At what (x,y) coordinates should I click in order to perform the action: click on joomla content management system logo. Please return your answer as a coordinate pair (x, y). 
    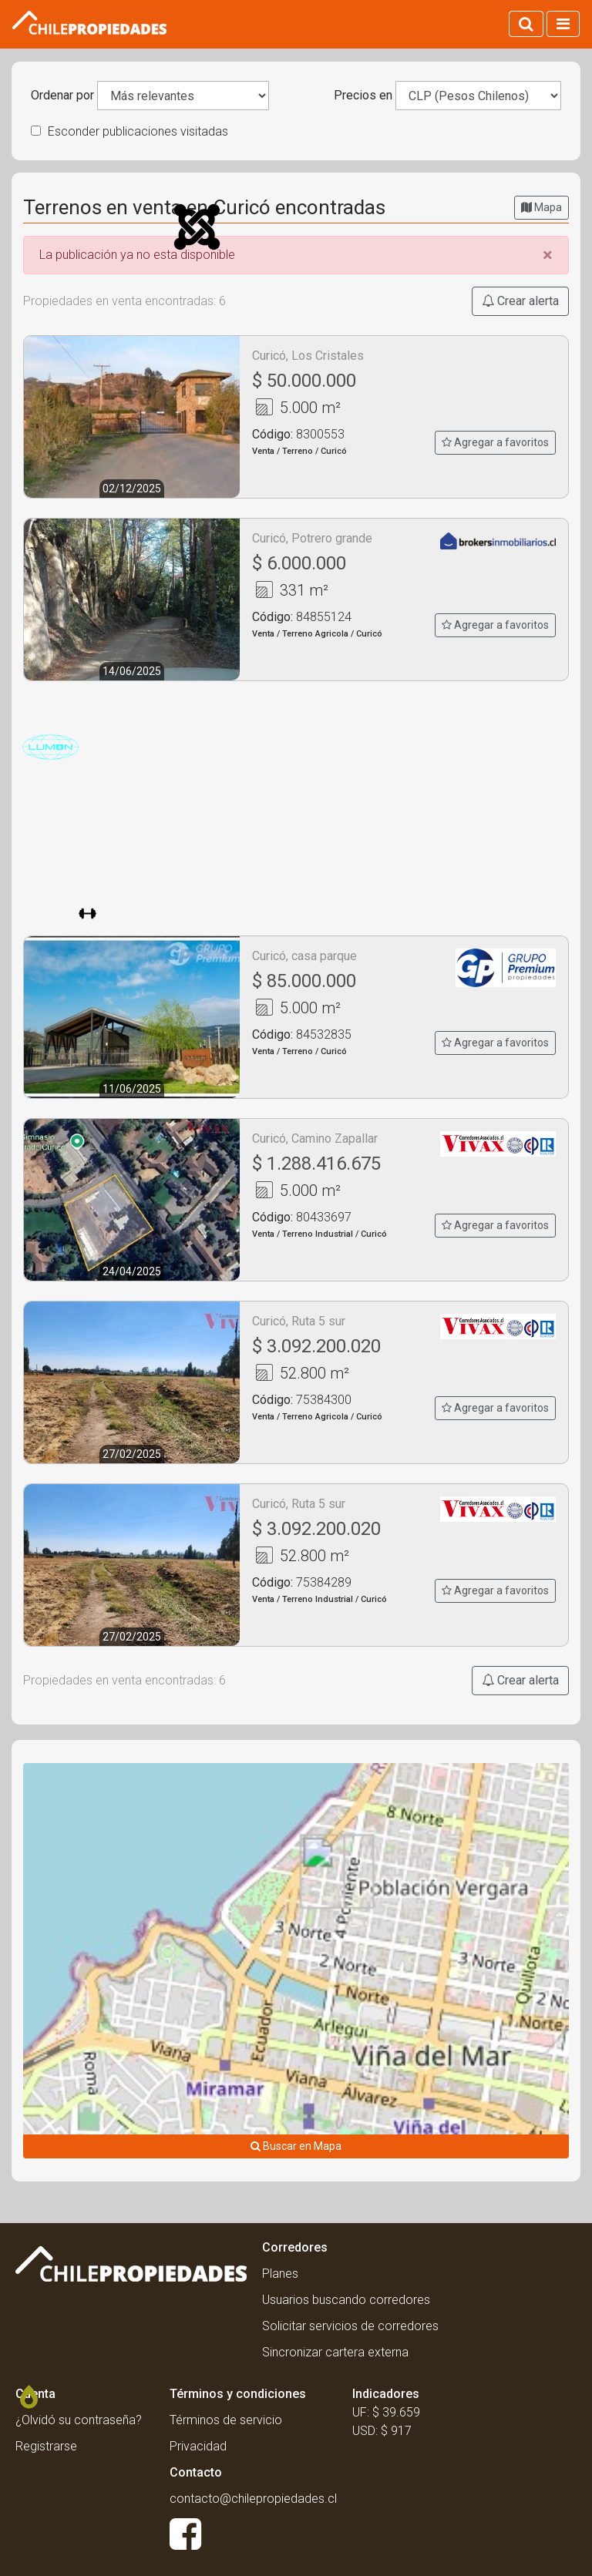
    Looking at the image, I should click on (197, 227).